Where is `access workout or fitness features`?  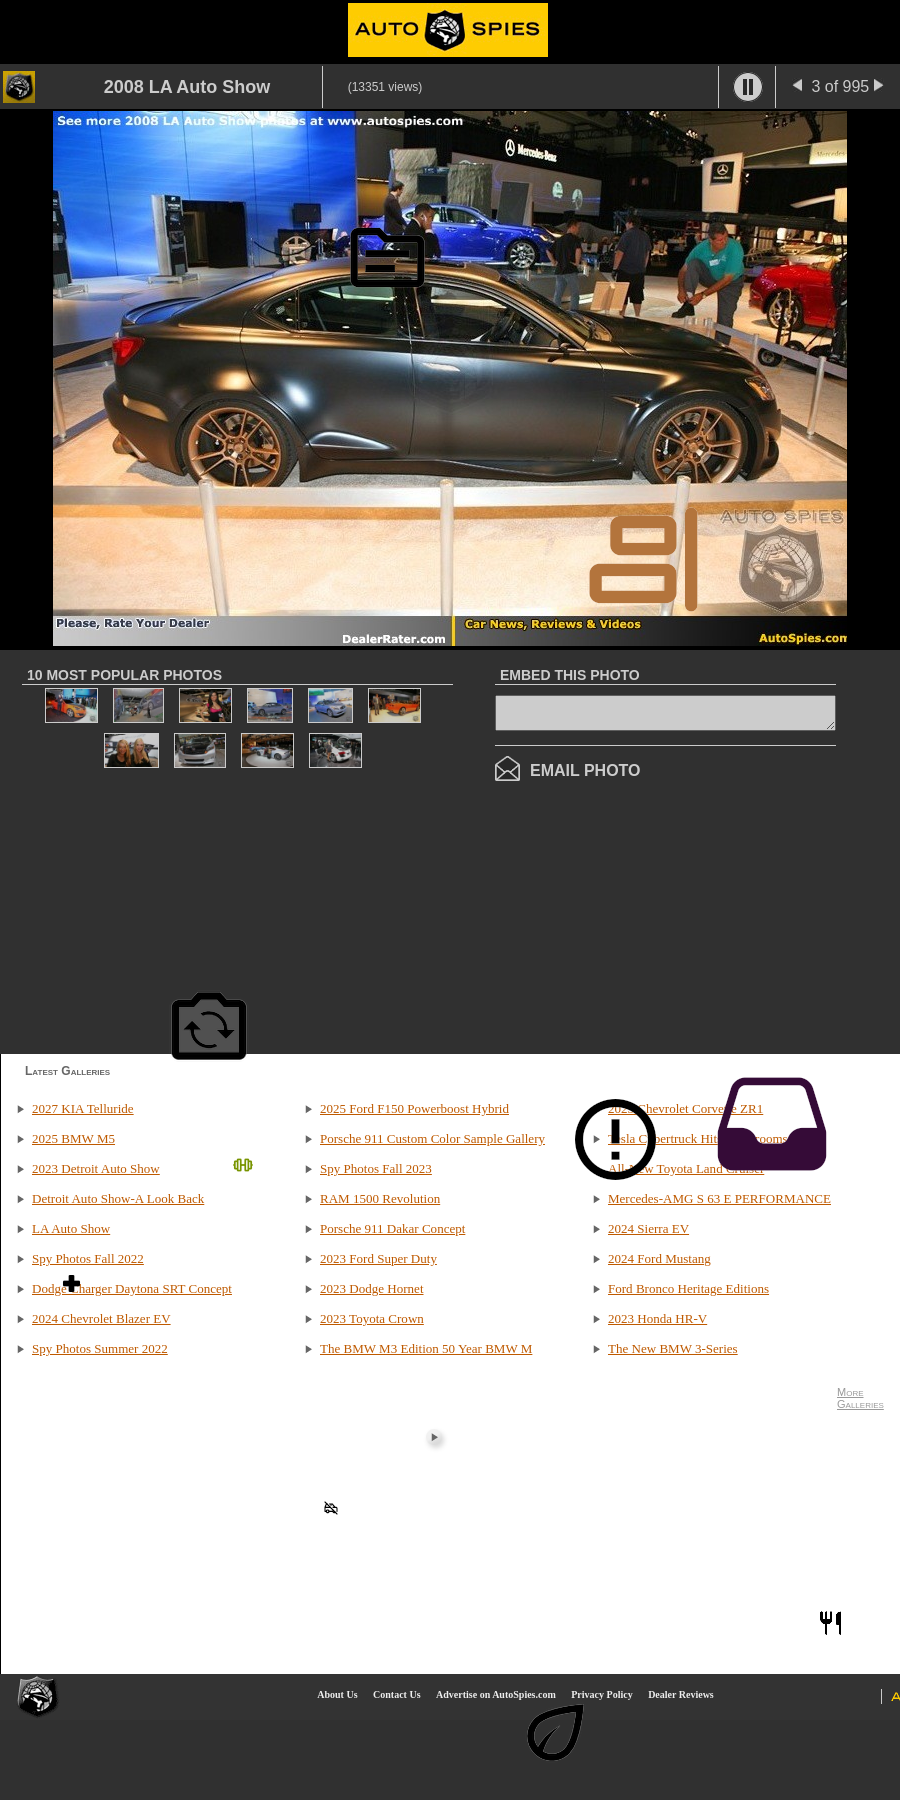 access workout or fitness features is located at coordinates (243, 1165).